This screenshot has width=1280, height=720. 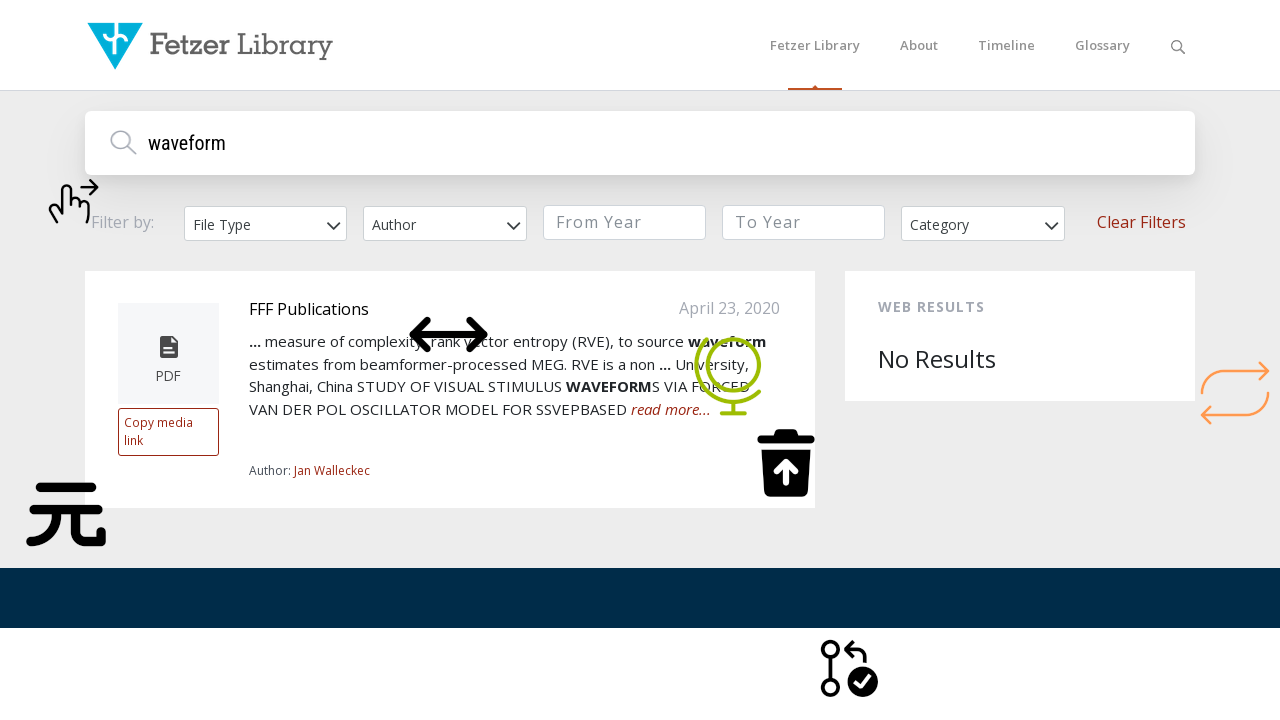 I want to click on resize element horizontally, so click(x=448, y=334).